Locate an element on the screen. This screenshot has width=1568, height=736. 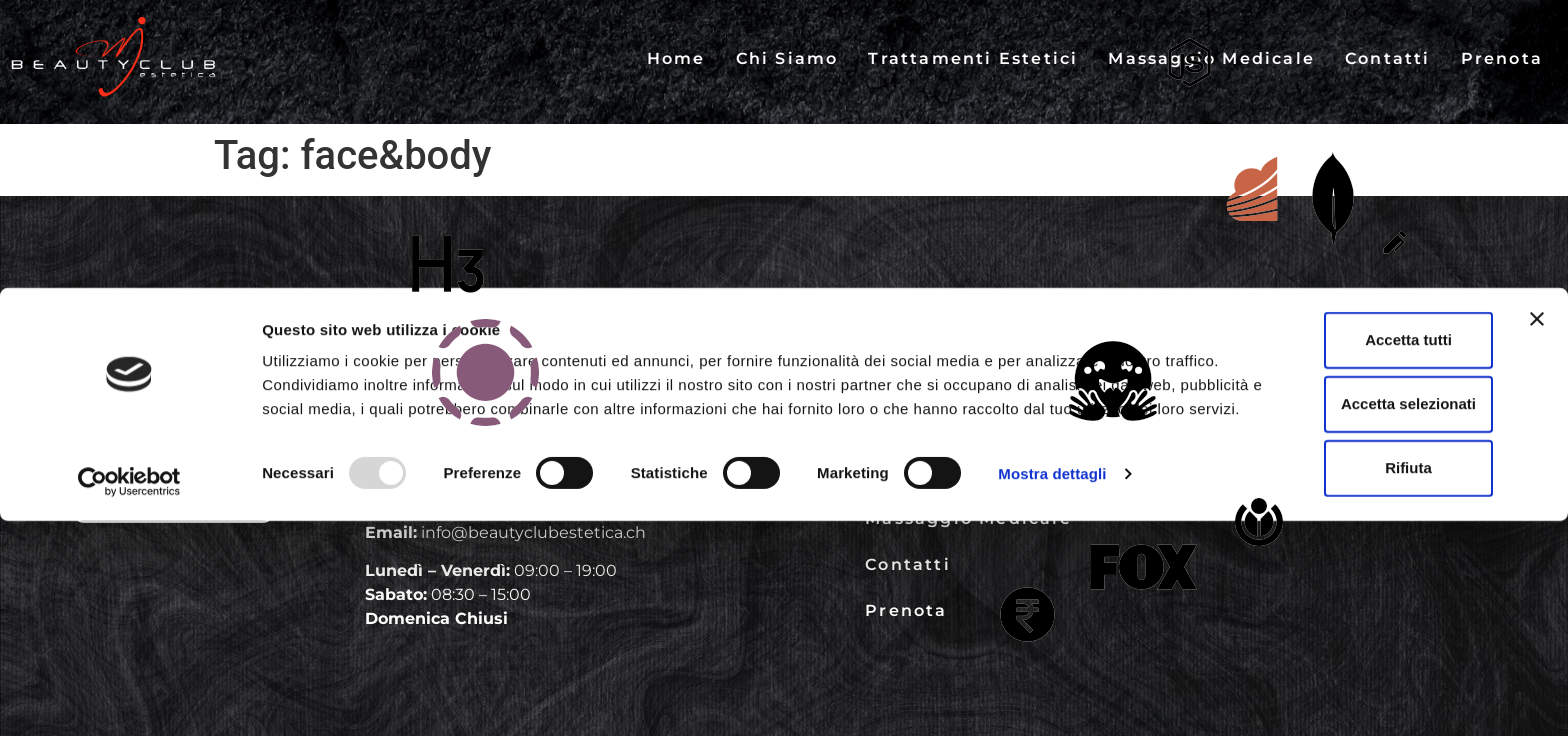
visit hugging face platform is located at coordinates (1113, 381).